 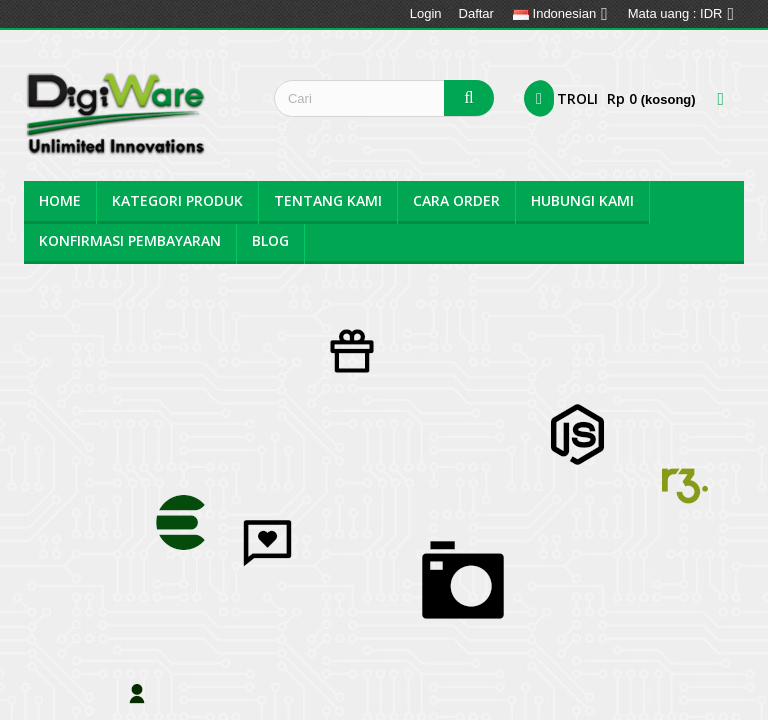 I want to click on view available rewards or gifts, so click(x=352, y=351).